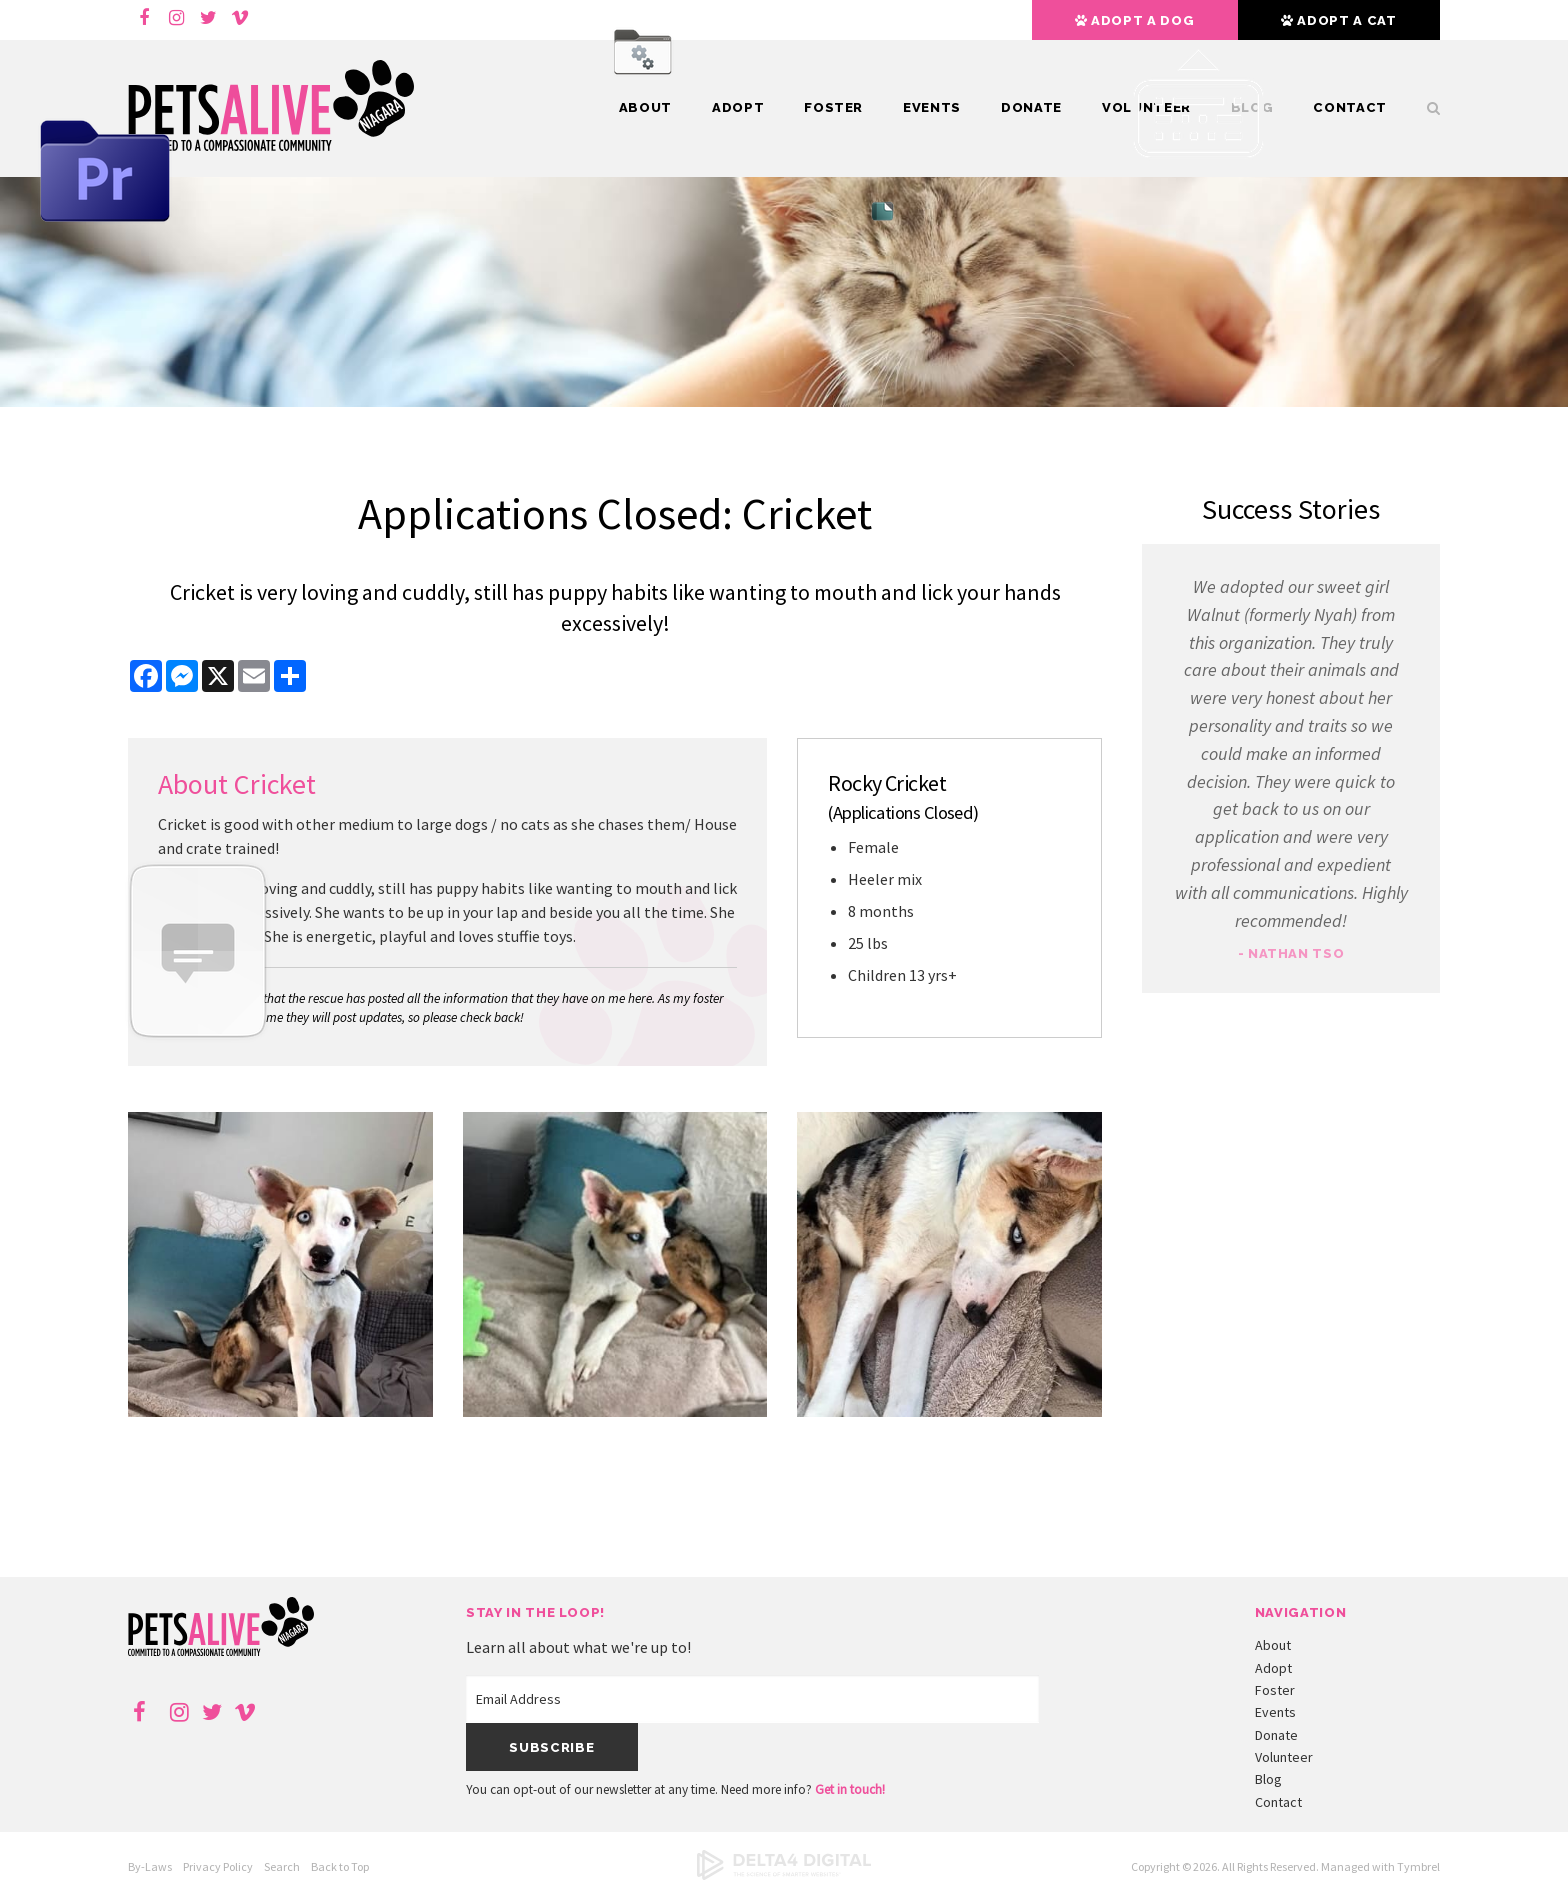  What do you see at coordinates (642, 53) in the screenshot?
I see `folder containing batch files or scripts` at bounding box center [642, 53].